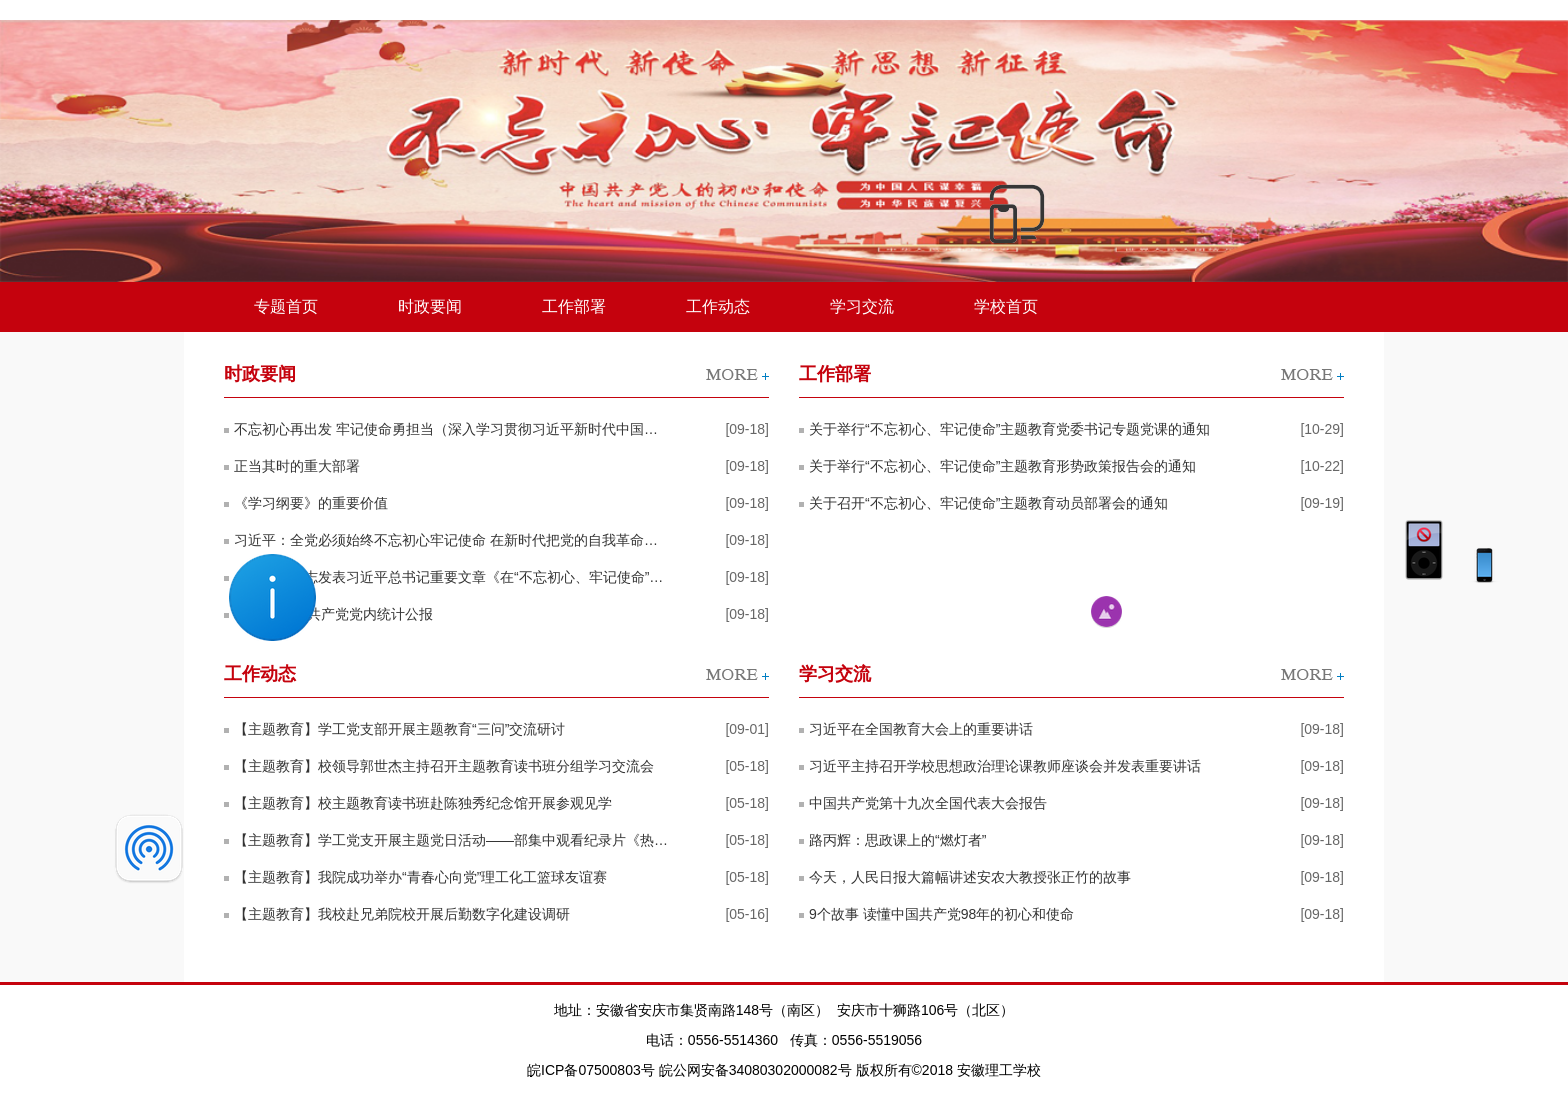  Describe the element at coordinates (149, 848) in the screenshot. I see `open AirDrop to share files wirelessly` at that location.